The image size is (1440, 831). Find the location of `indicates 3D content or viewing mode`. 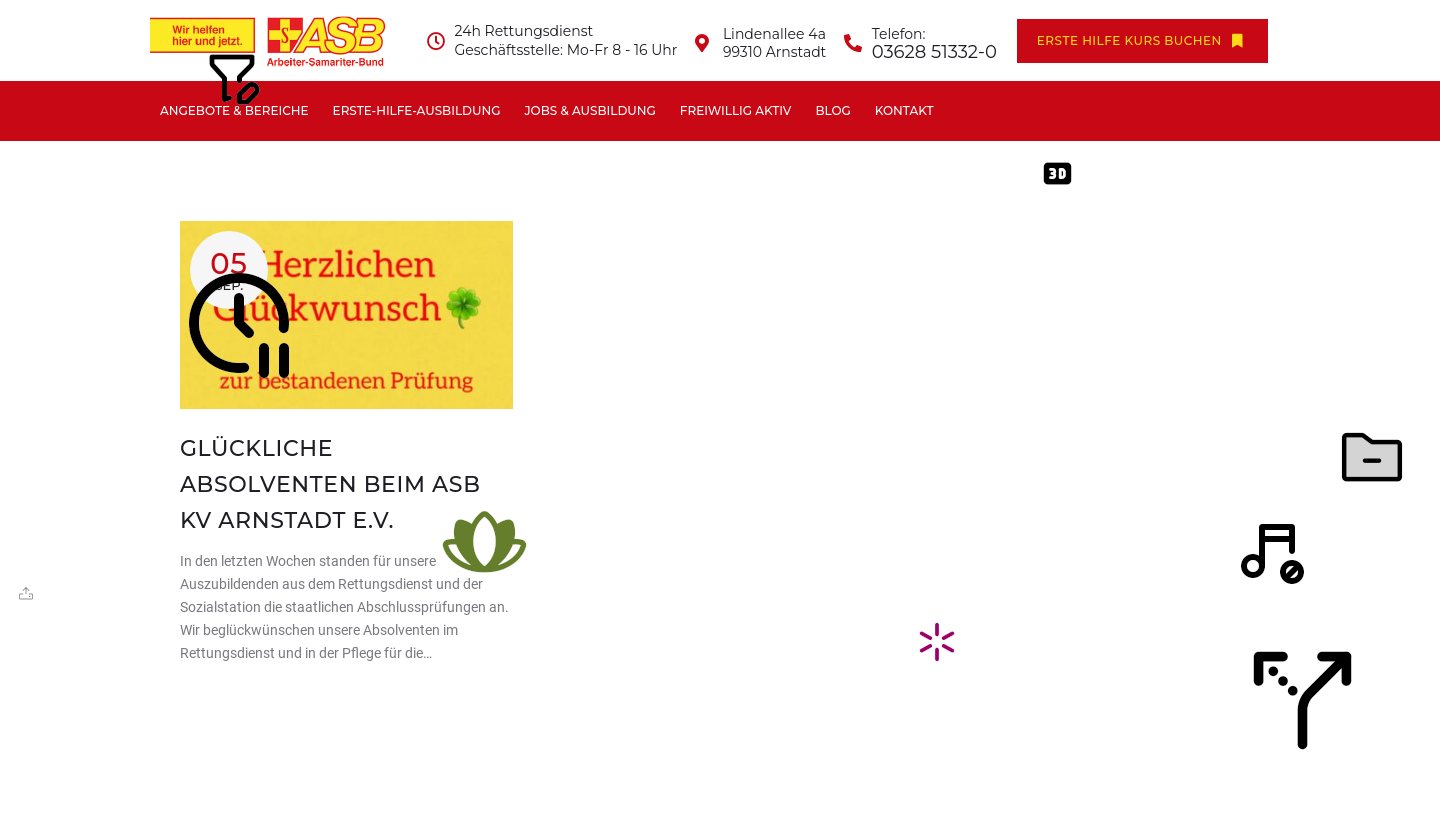

indicates 3D content or viewing mode is located at coordinates (1057, 173).